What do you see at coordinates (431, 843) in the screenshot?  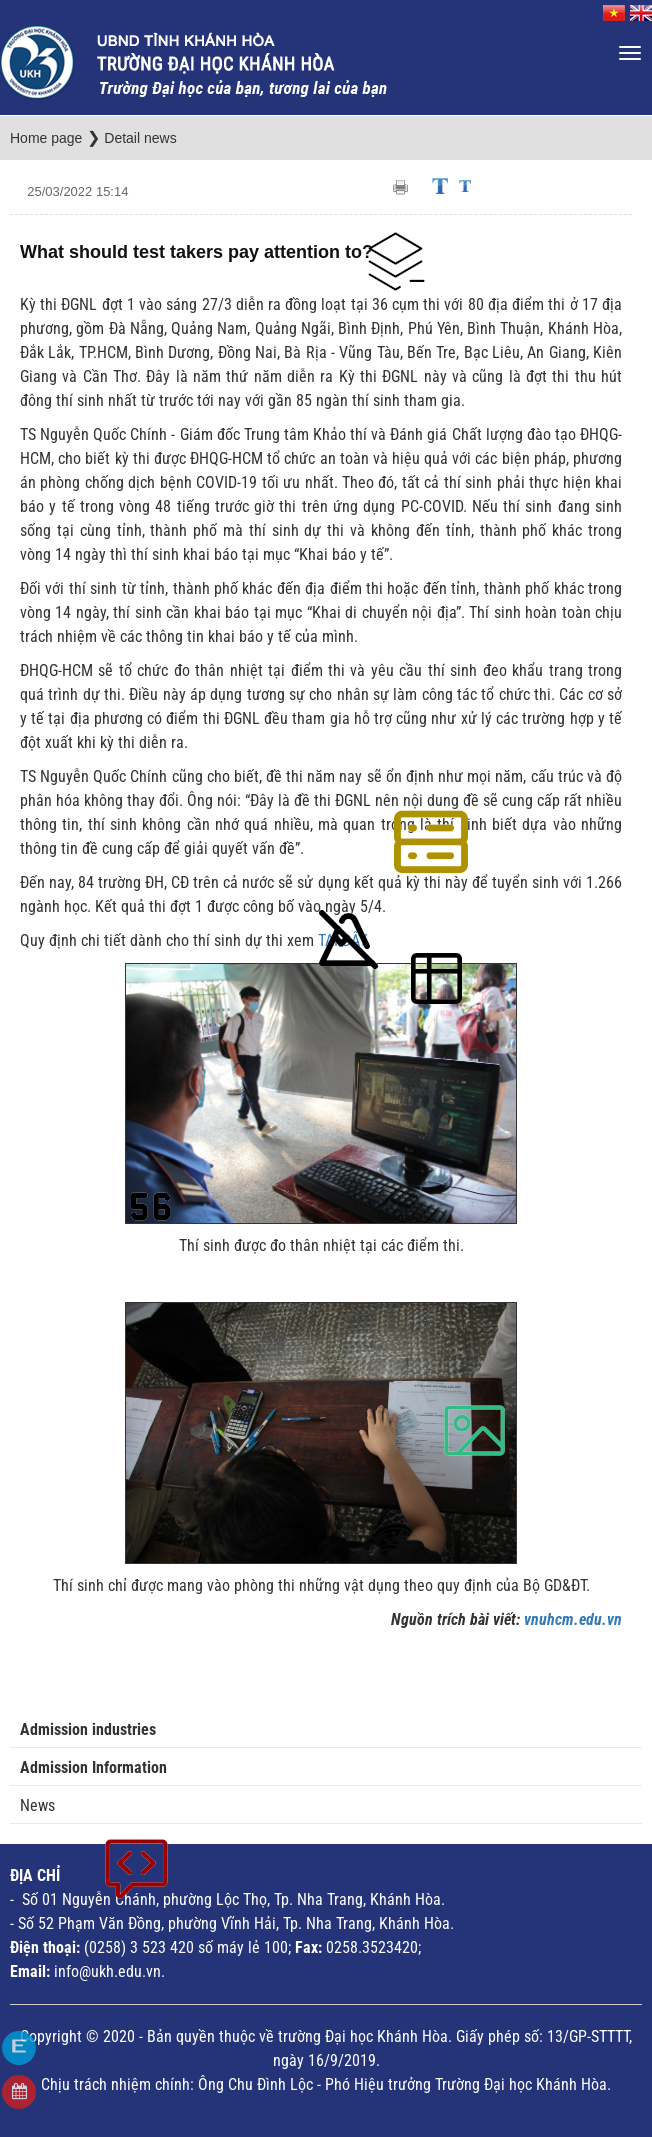 I see `access server settings or configuration` at bounding box center [431, 843].